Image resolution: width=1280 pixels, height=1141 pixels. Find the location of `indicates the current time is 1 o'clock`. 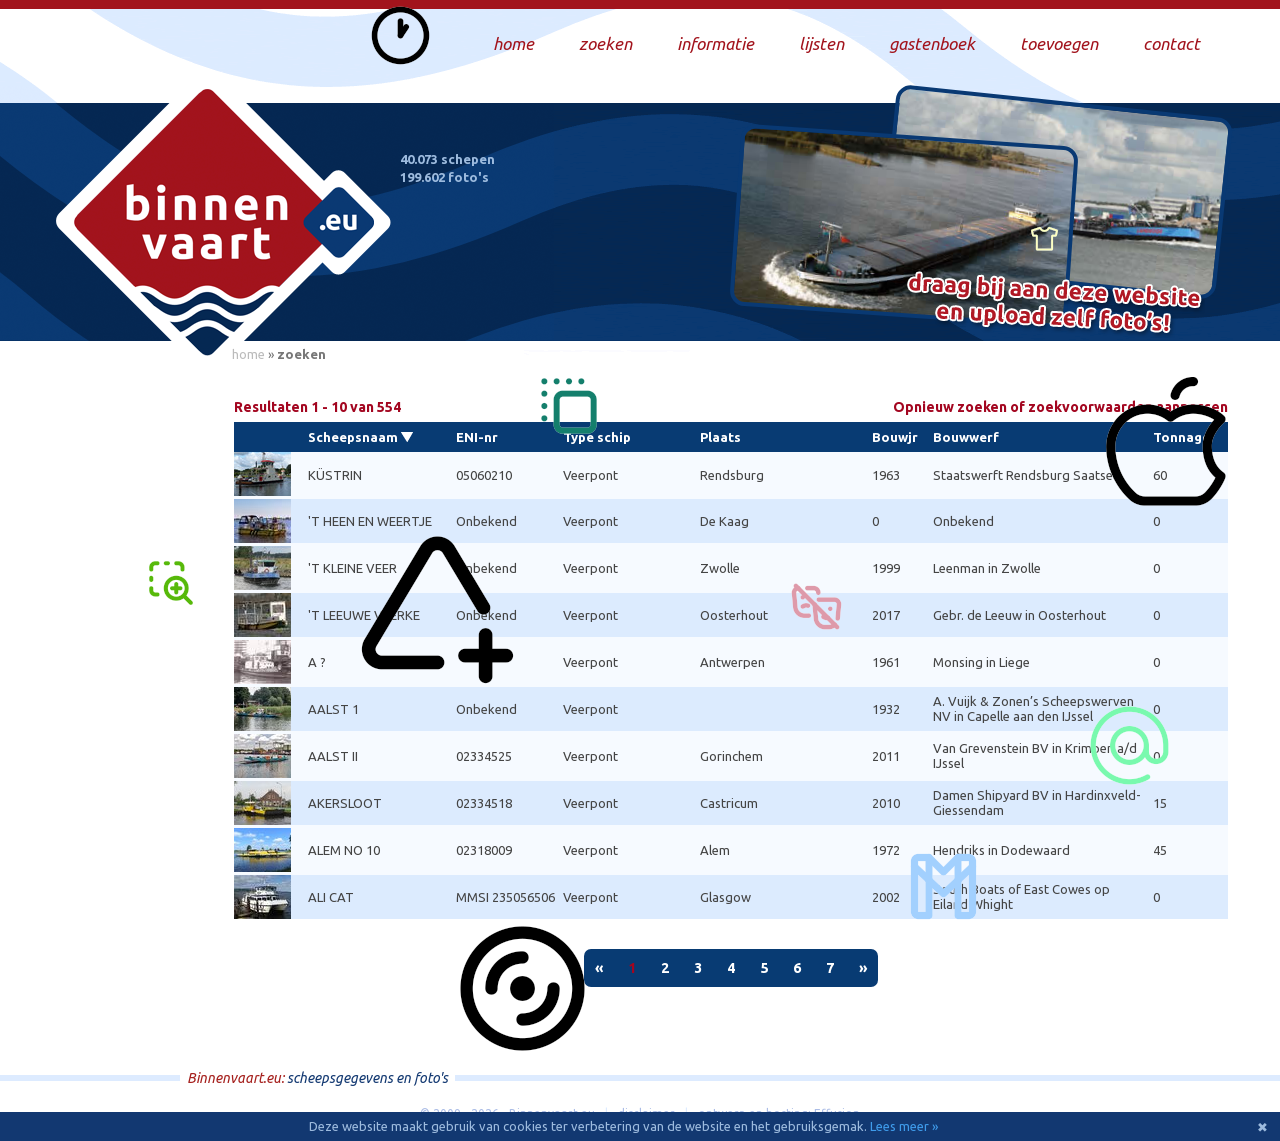

indicates the current time is 1 o'clock is located at coordinates (400, 35).